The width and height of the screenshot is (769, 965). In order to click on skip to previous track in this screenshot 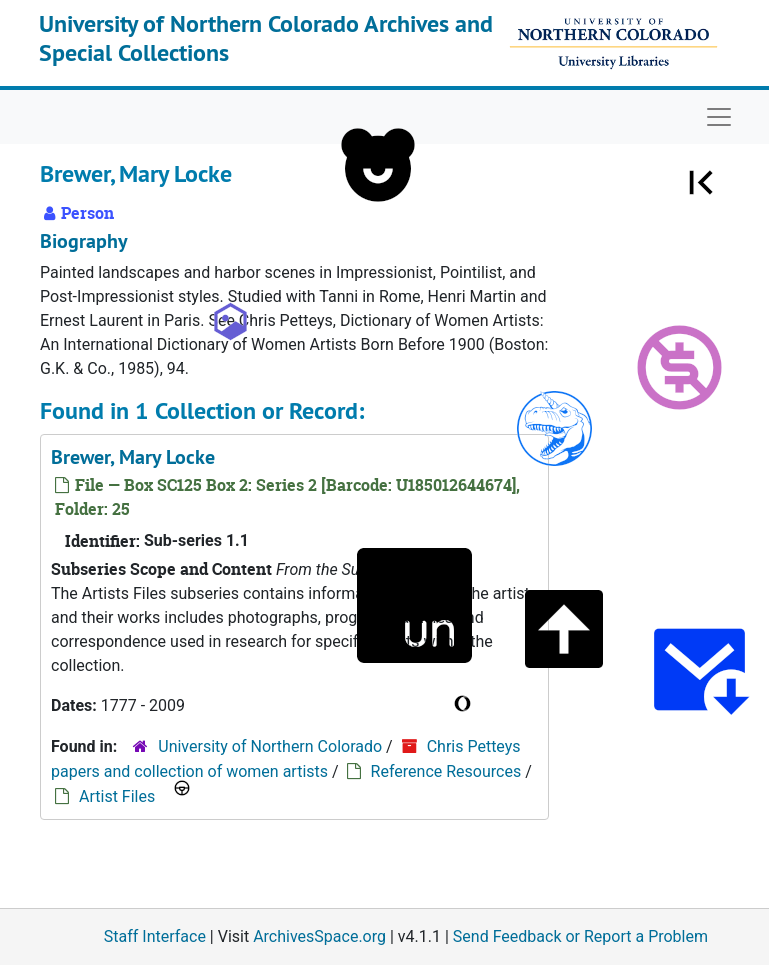, I will do `click(699, 182)`.